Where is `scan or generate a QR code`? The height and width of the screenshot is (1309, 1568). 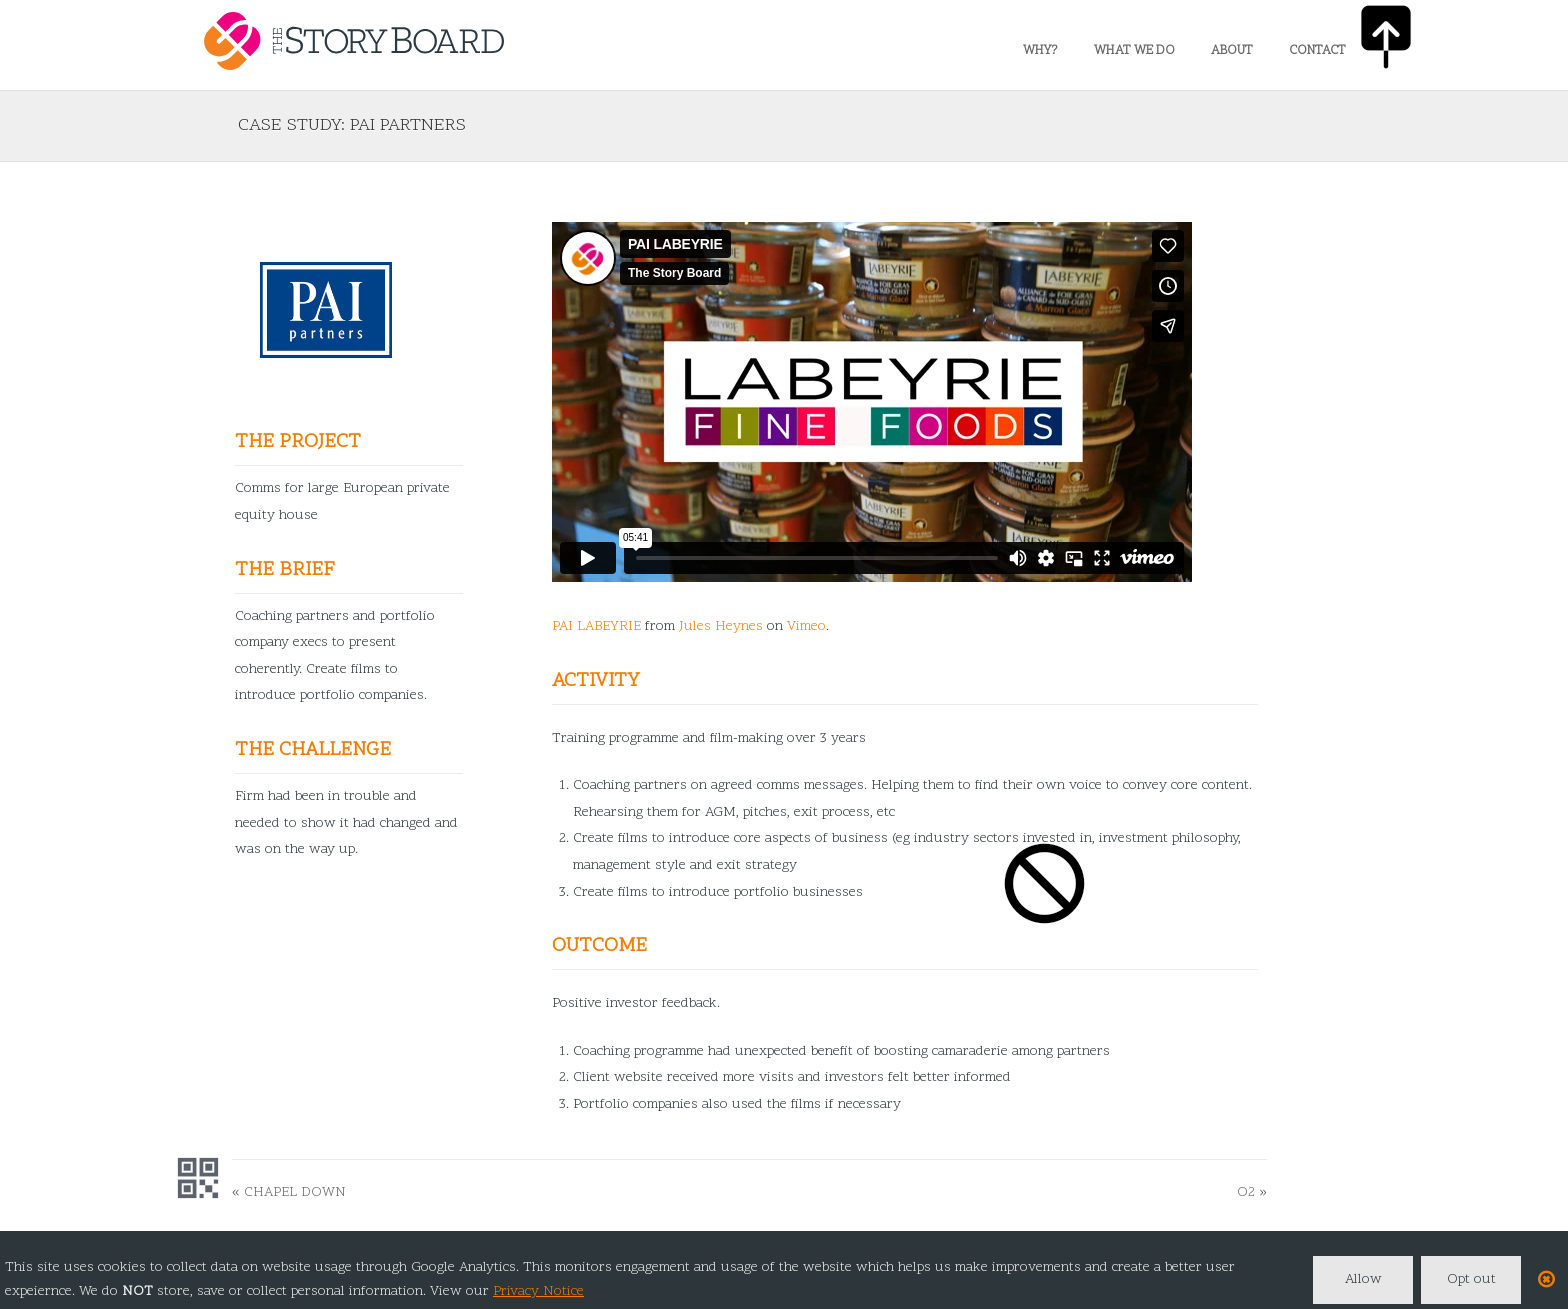 scan or generate a QR code is located at coordinates (198, 1178).